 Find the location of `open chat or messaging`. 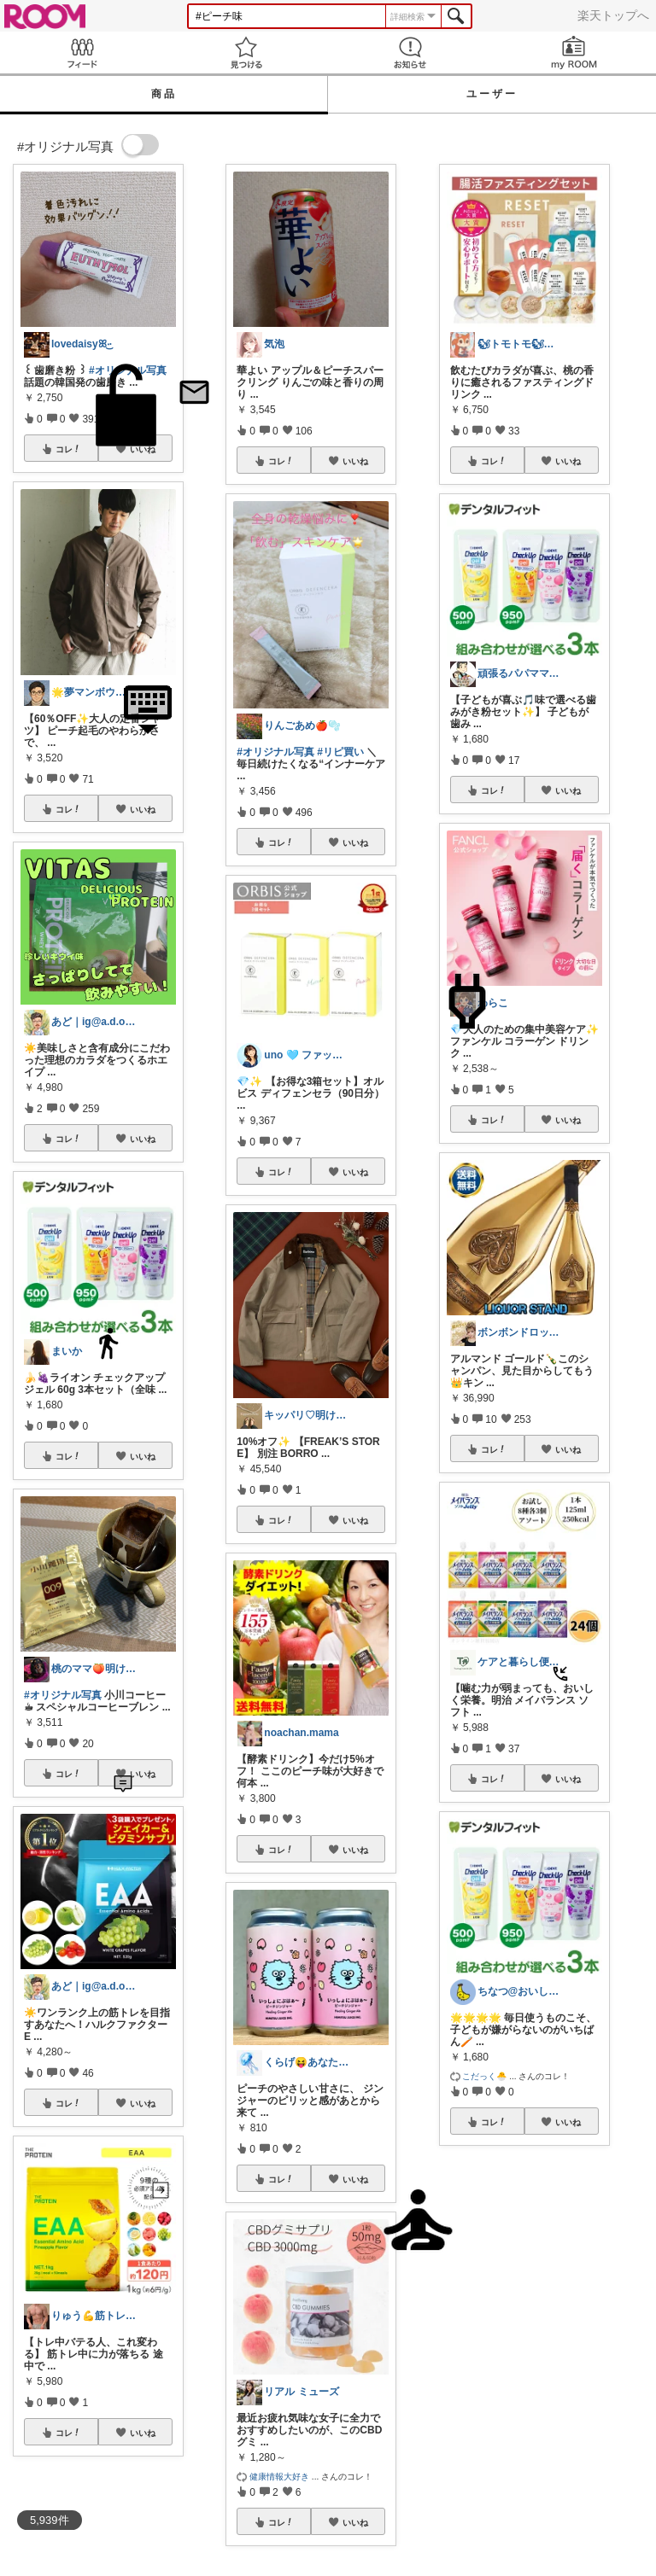

open chat or messaging is located at coordinates (123, 1783).